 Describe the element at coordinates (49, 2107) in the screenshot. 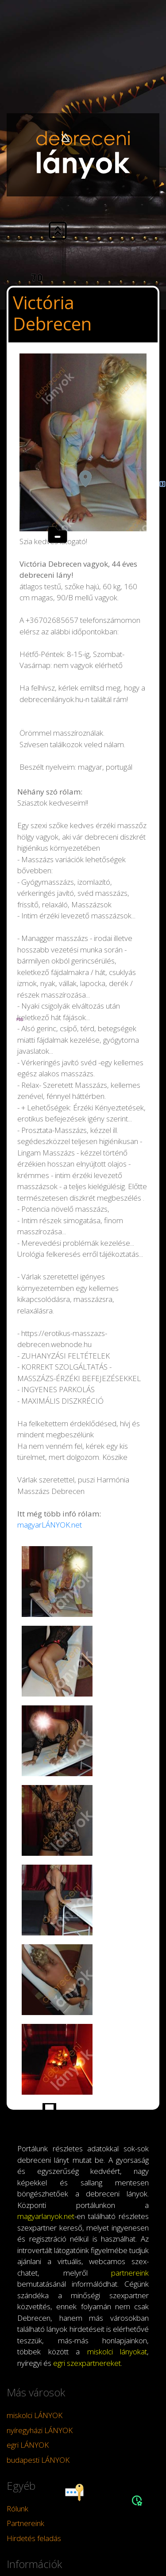

I see `switch device to landscape orientation` at that location.